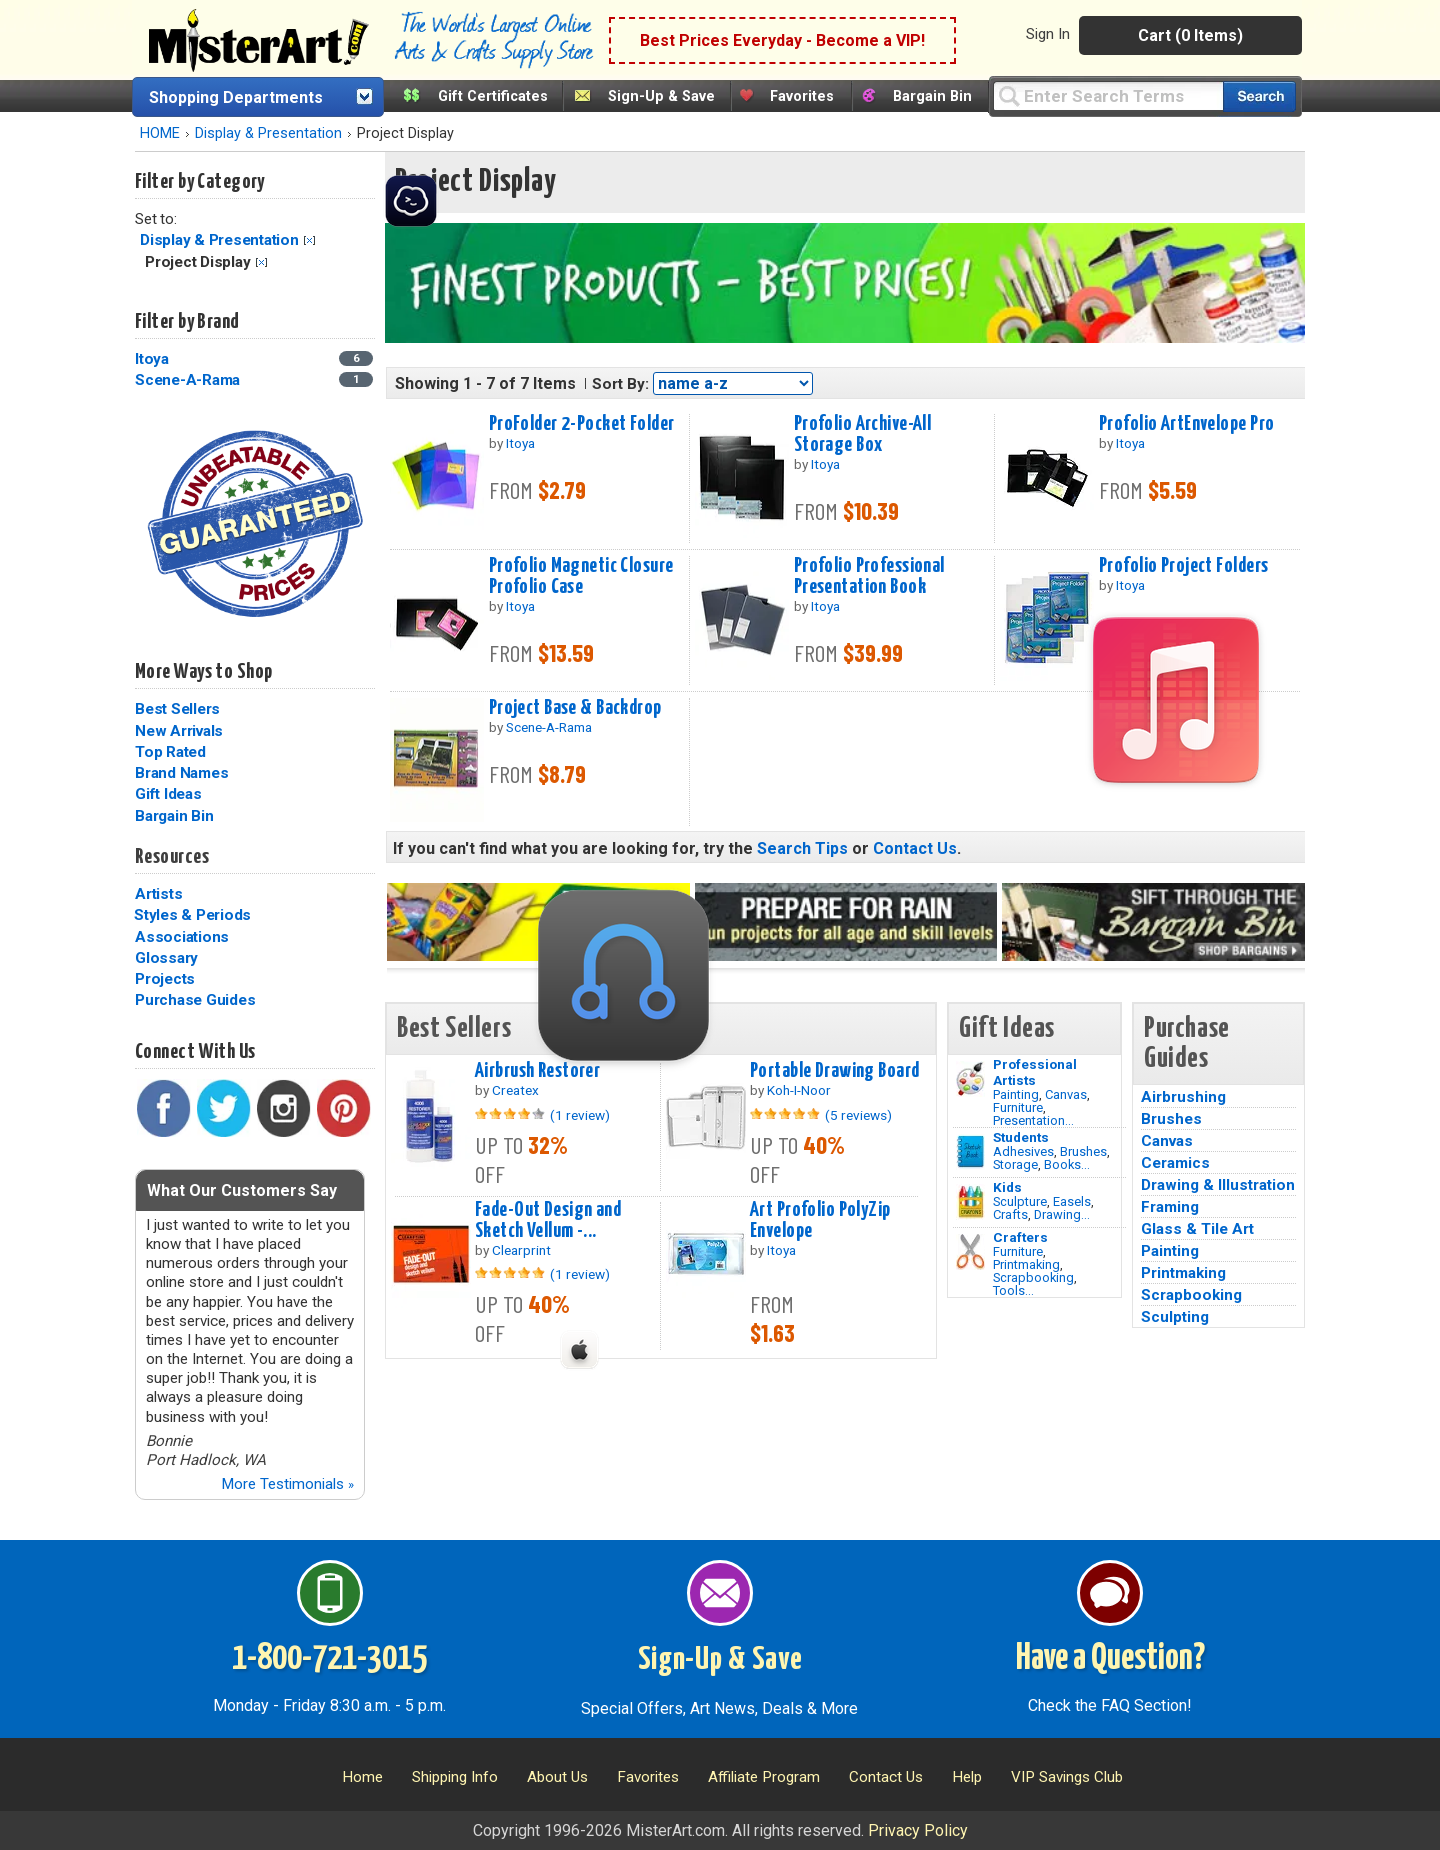 Image resolution: width=1440 pixels, height=1850 pixels. What do you see at coordinates (1176, 700) in the screenshot?
I see `open the music player app` at bounding box center [1176, 700].